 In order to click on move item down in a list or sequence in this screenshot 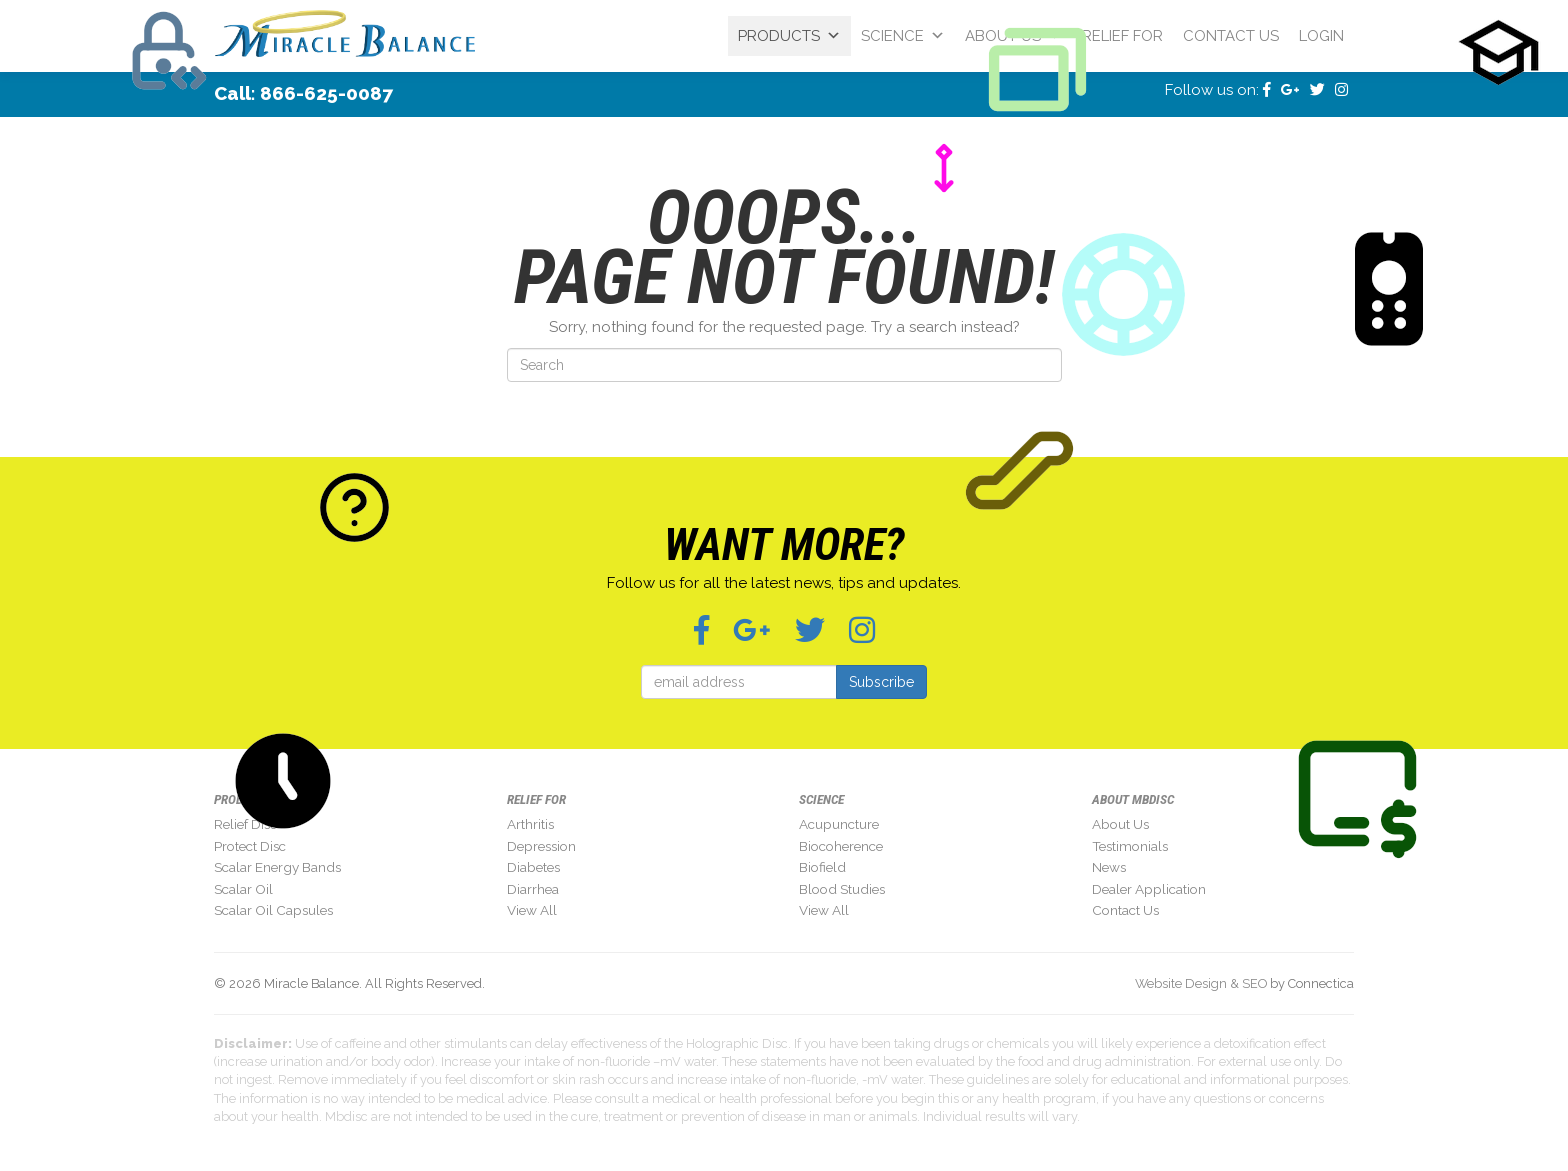, I will do `click(944, 168)`.